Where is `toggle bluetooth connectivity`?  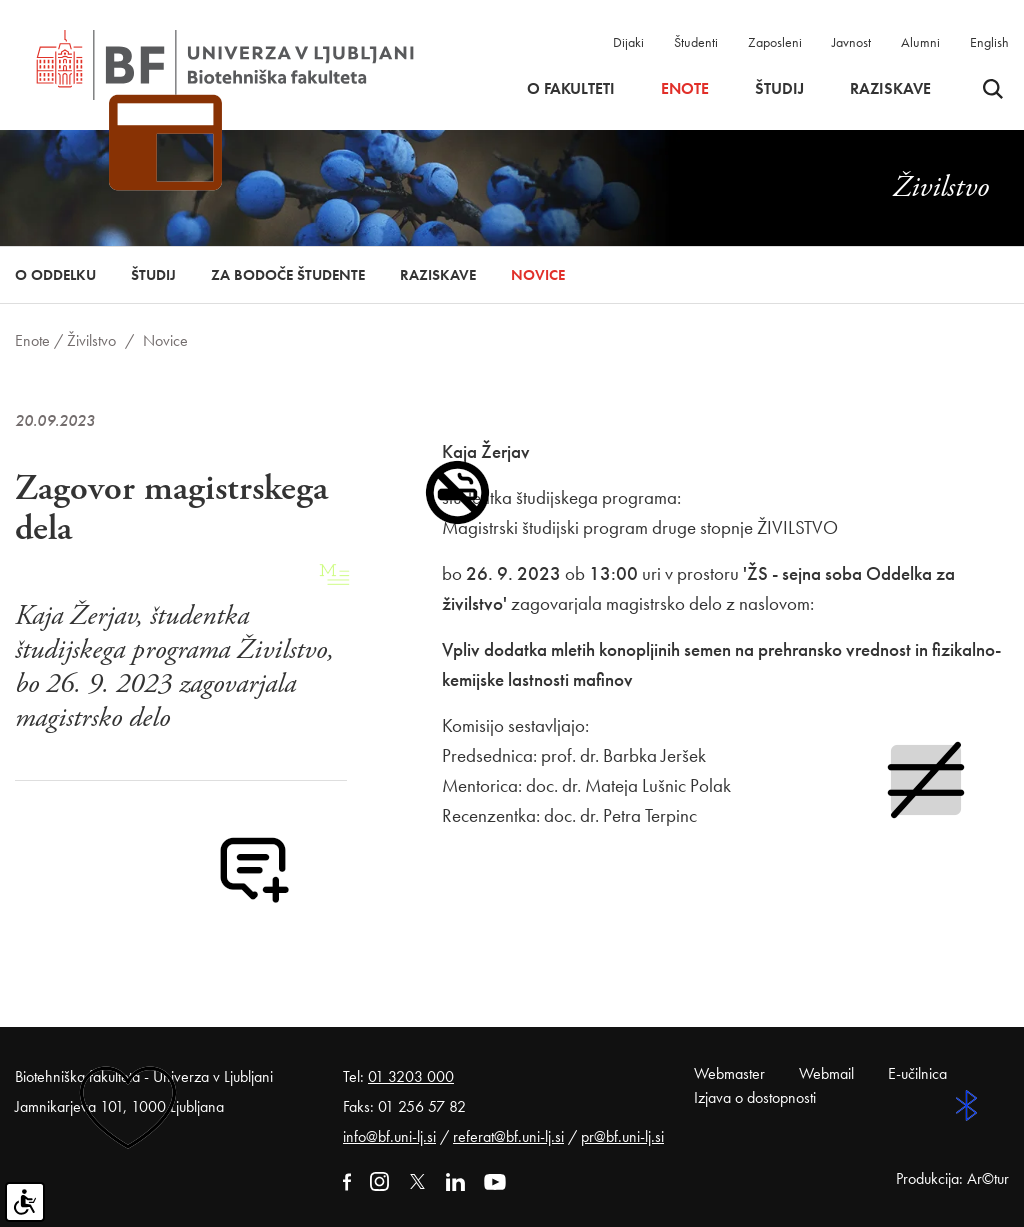
toggle bluetooth connectivity is located at coordinates (966, 1105).